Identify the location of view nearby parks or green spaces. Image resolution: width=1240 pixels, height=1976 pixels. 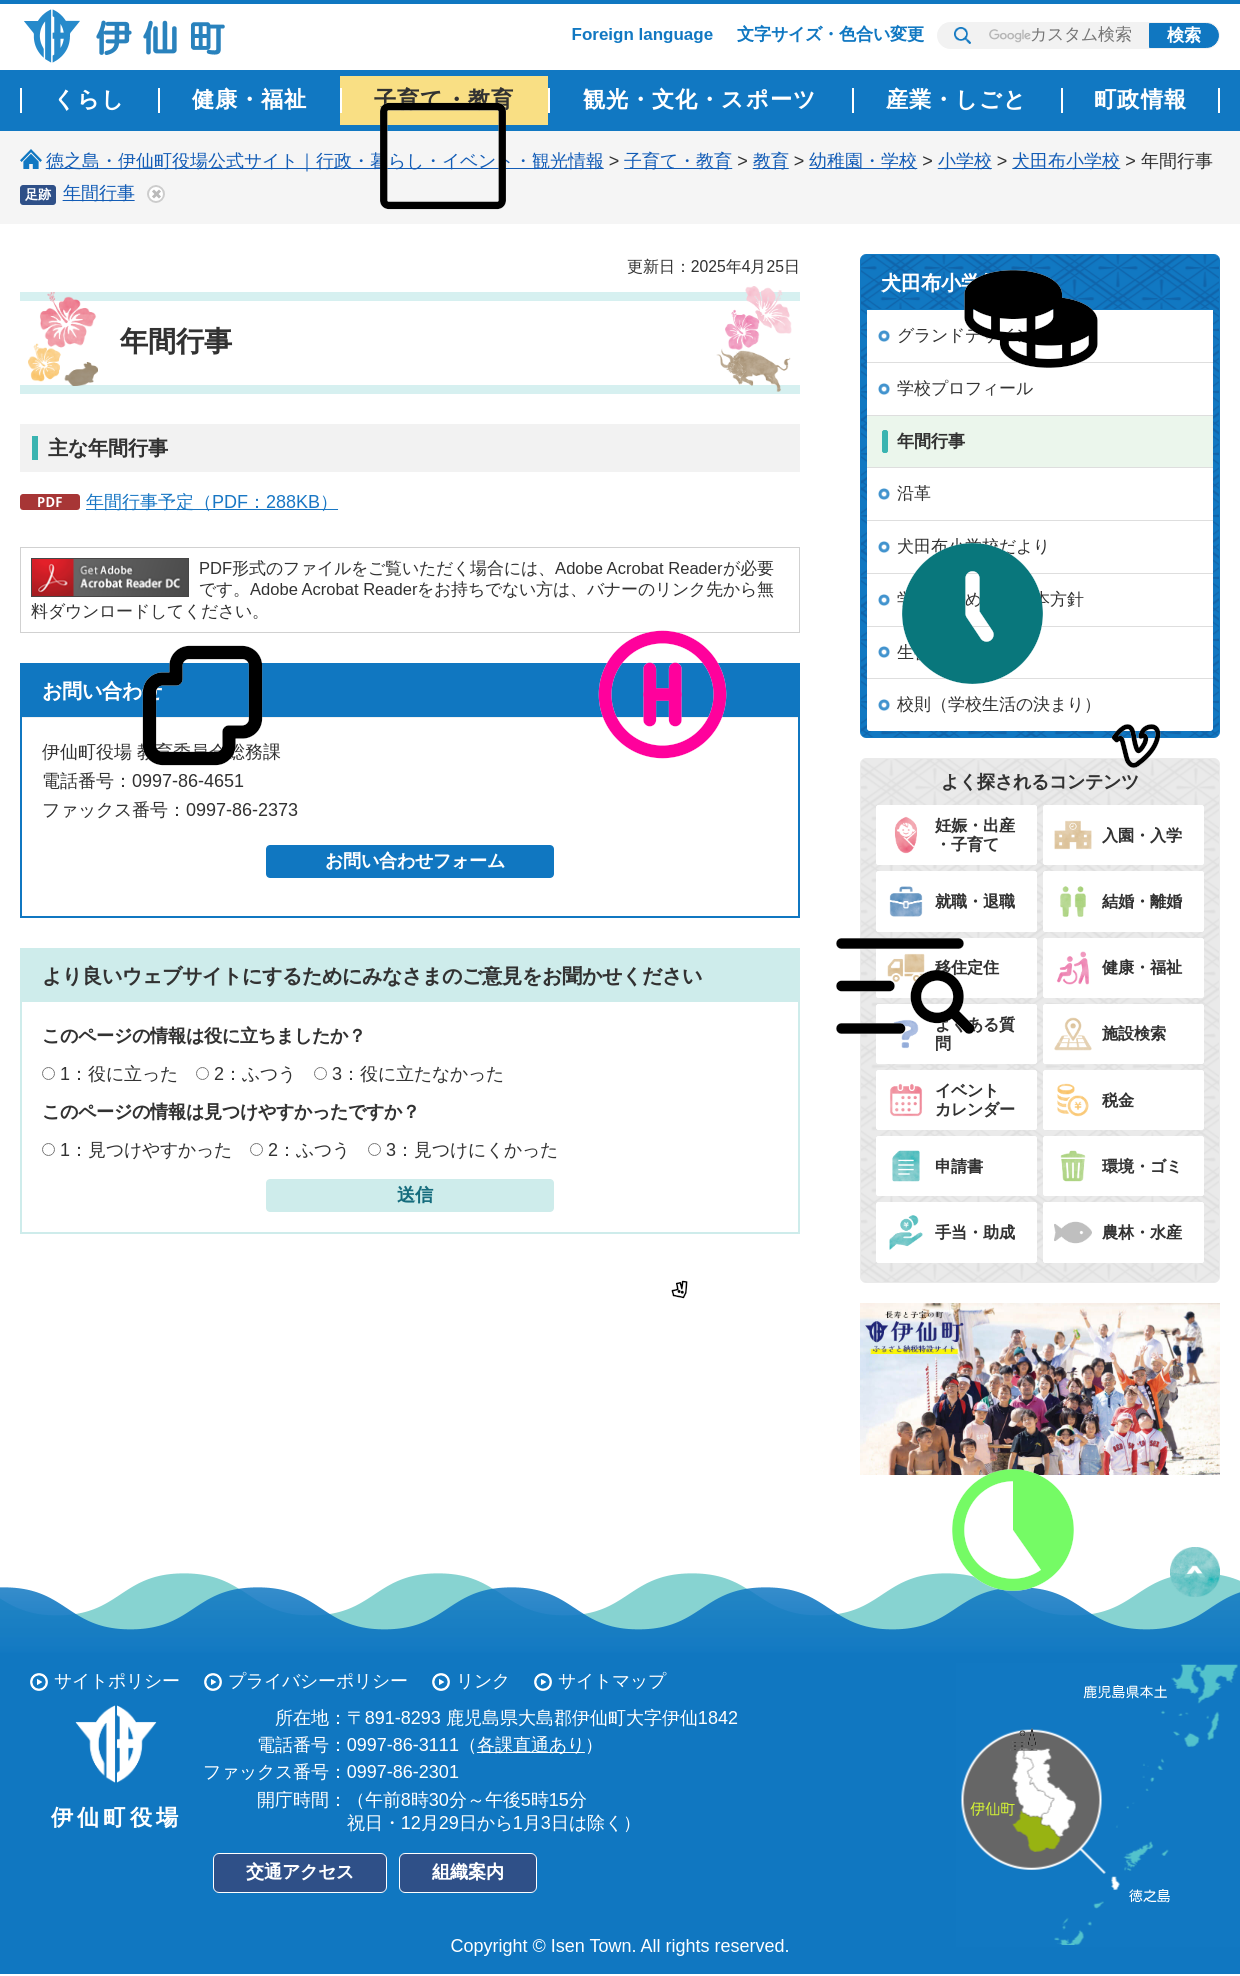
(1024, 1741).